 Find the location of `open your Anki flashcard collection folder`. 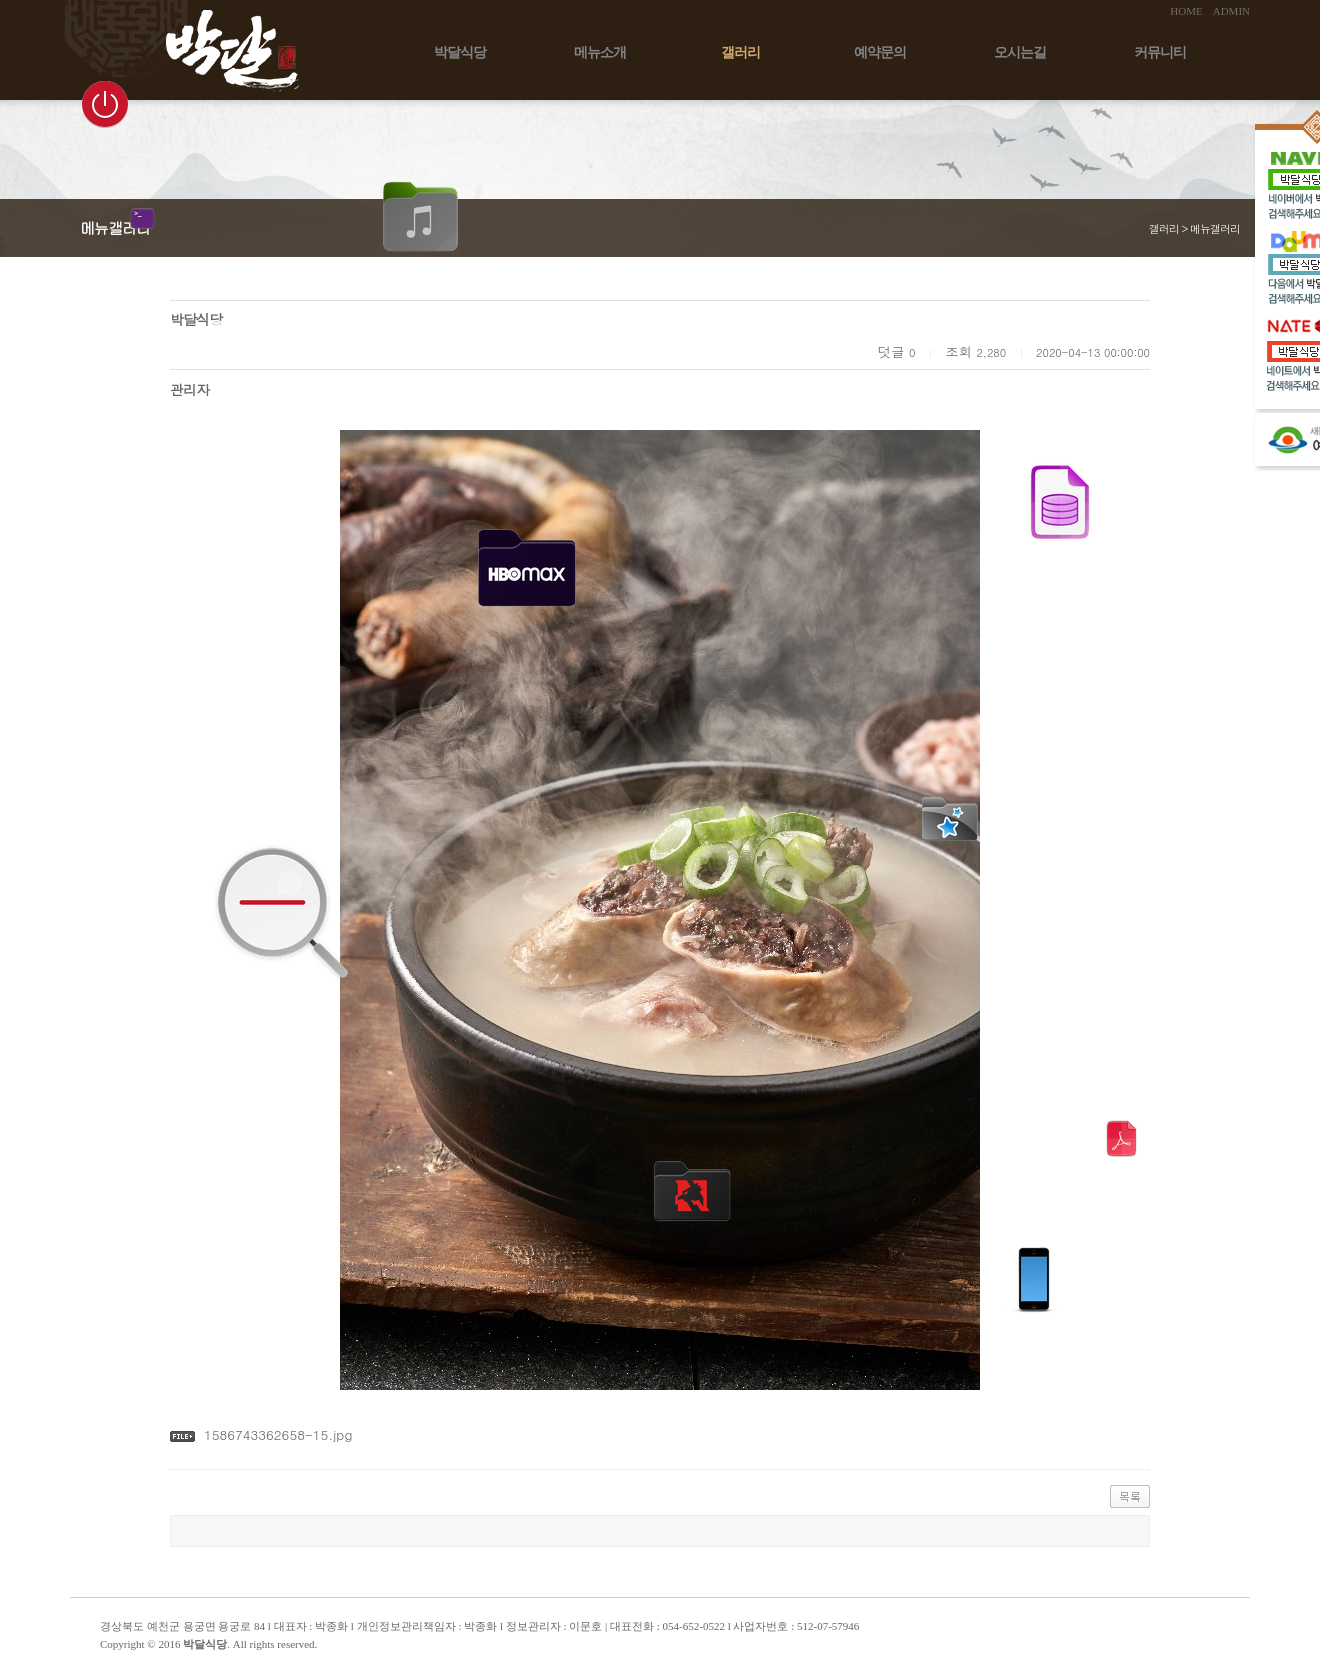

open your Anki flashcard collection folder is located at coordinates (949, 820).